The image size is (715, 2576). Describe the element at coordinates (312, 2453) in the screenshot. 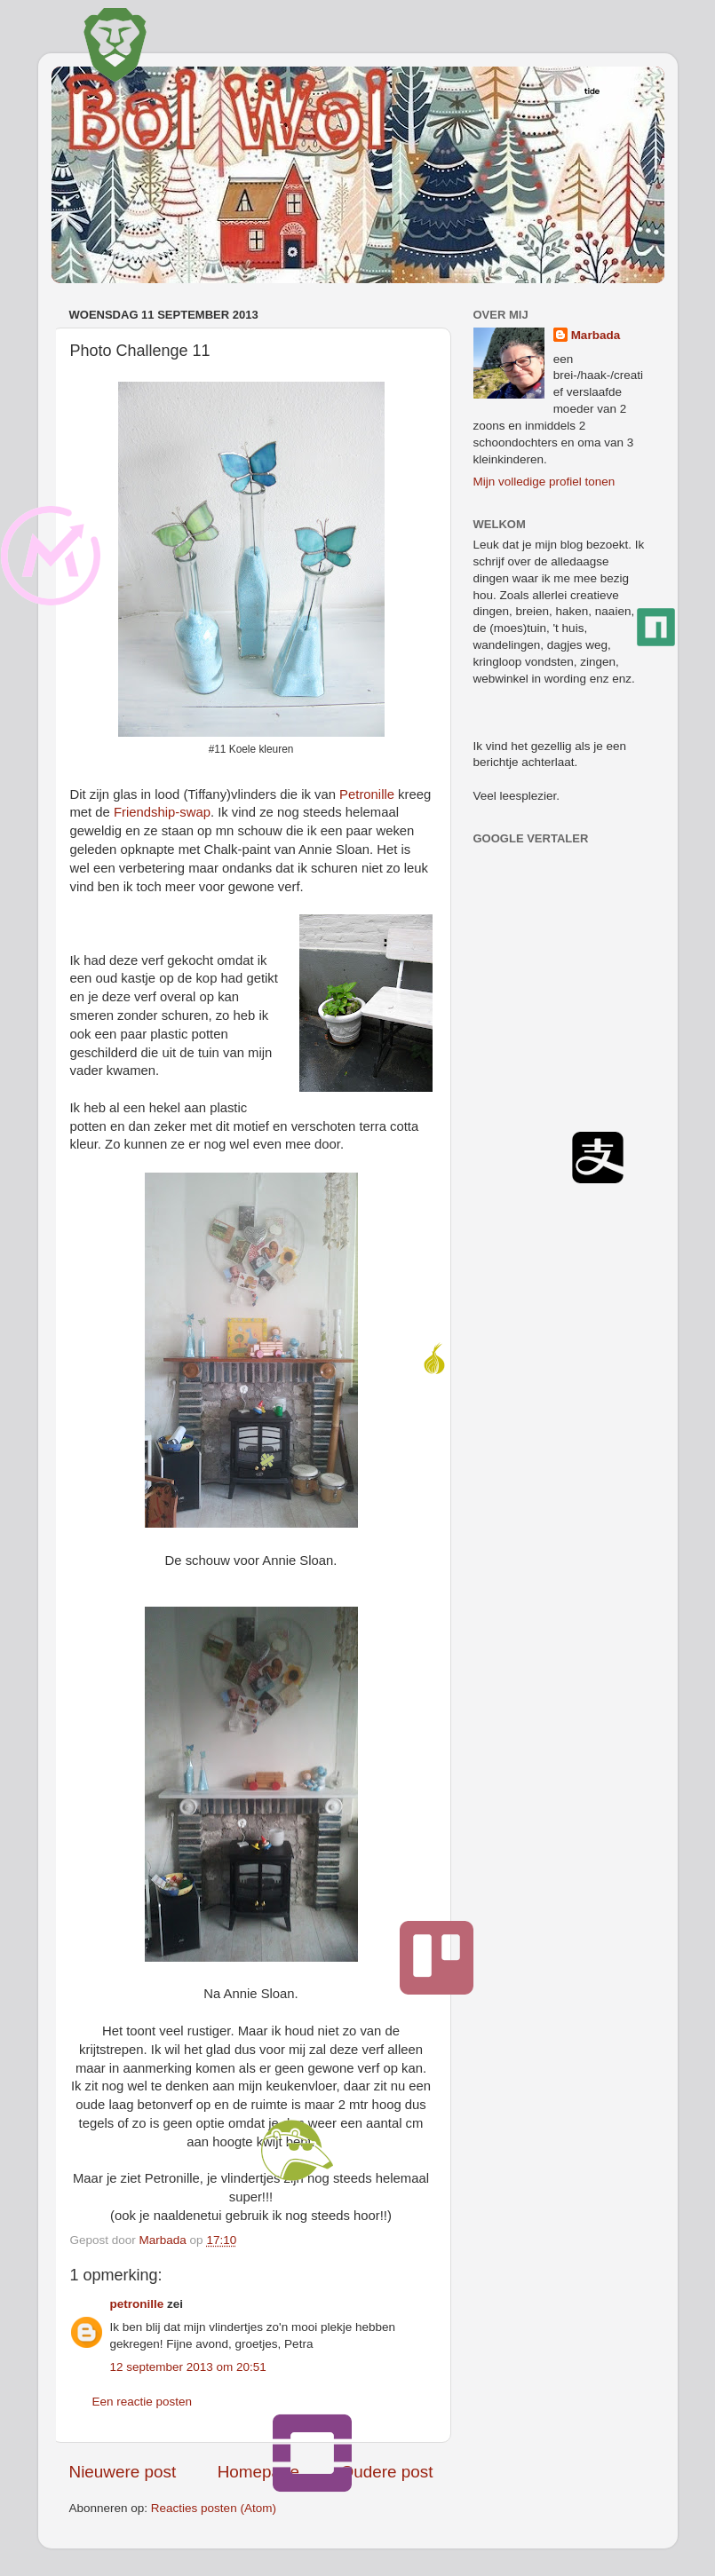

I see `openstack cloud platform logo` at that location.